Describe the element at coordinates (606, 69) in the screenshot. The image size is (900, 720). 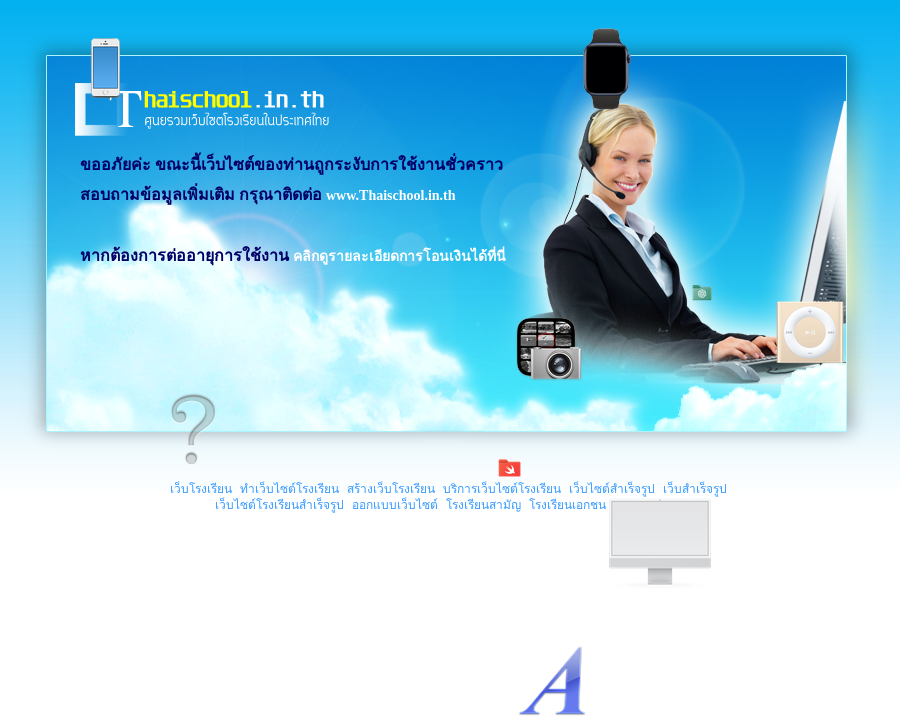
I see `apple watch series 6 device icon` at that location.